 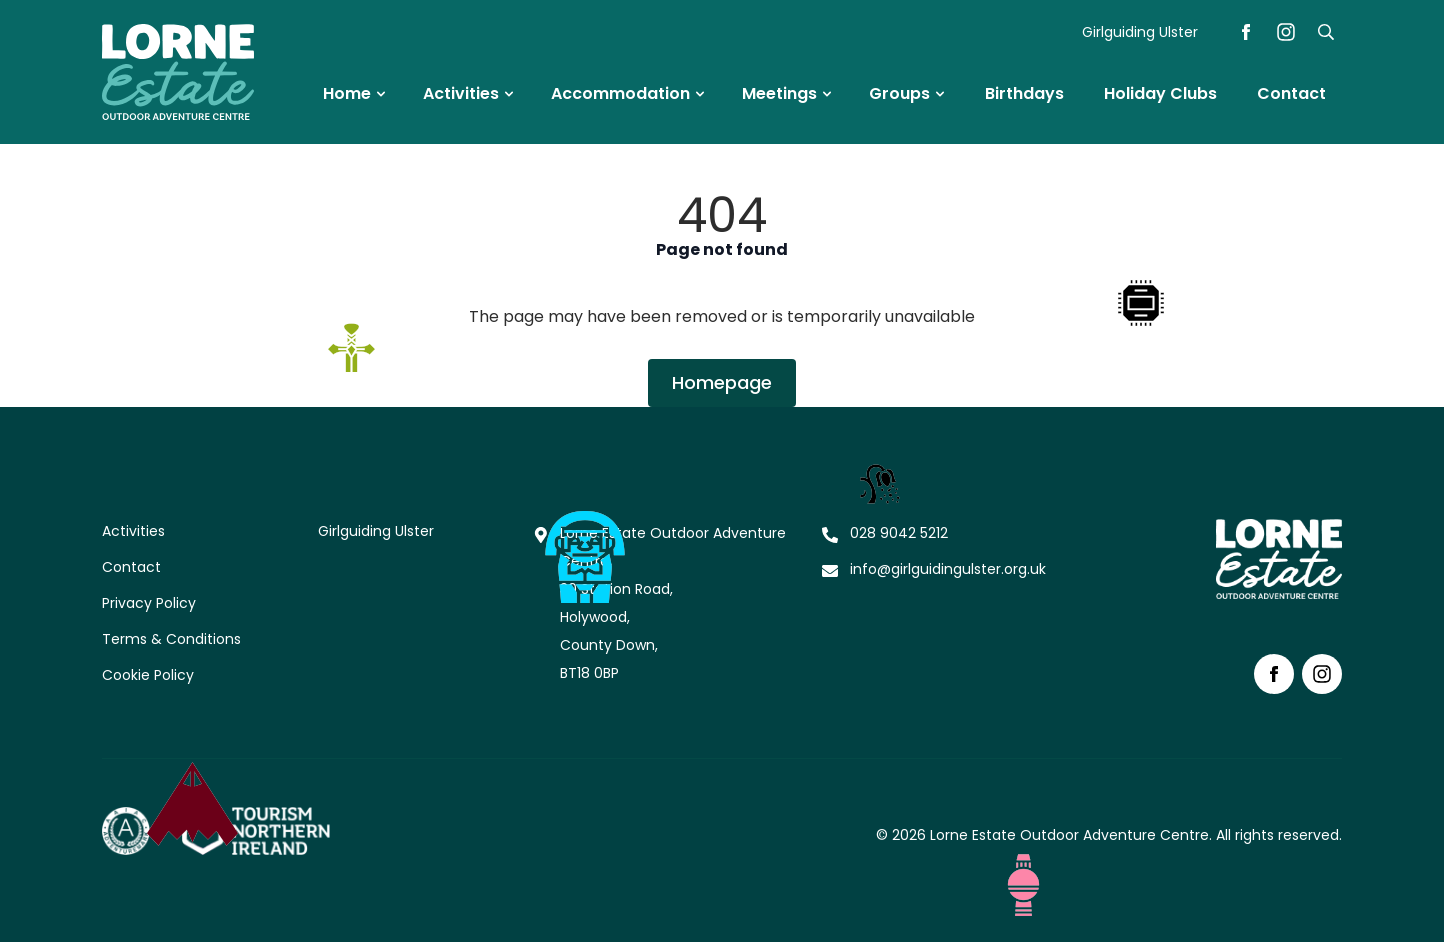 I want to click on stealth bomber aircraft unit in a strategy game, so click(x=192, y=805).